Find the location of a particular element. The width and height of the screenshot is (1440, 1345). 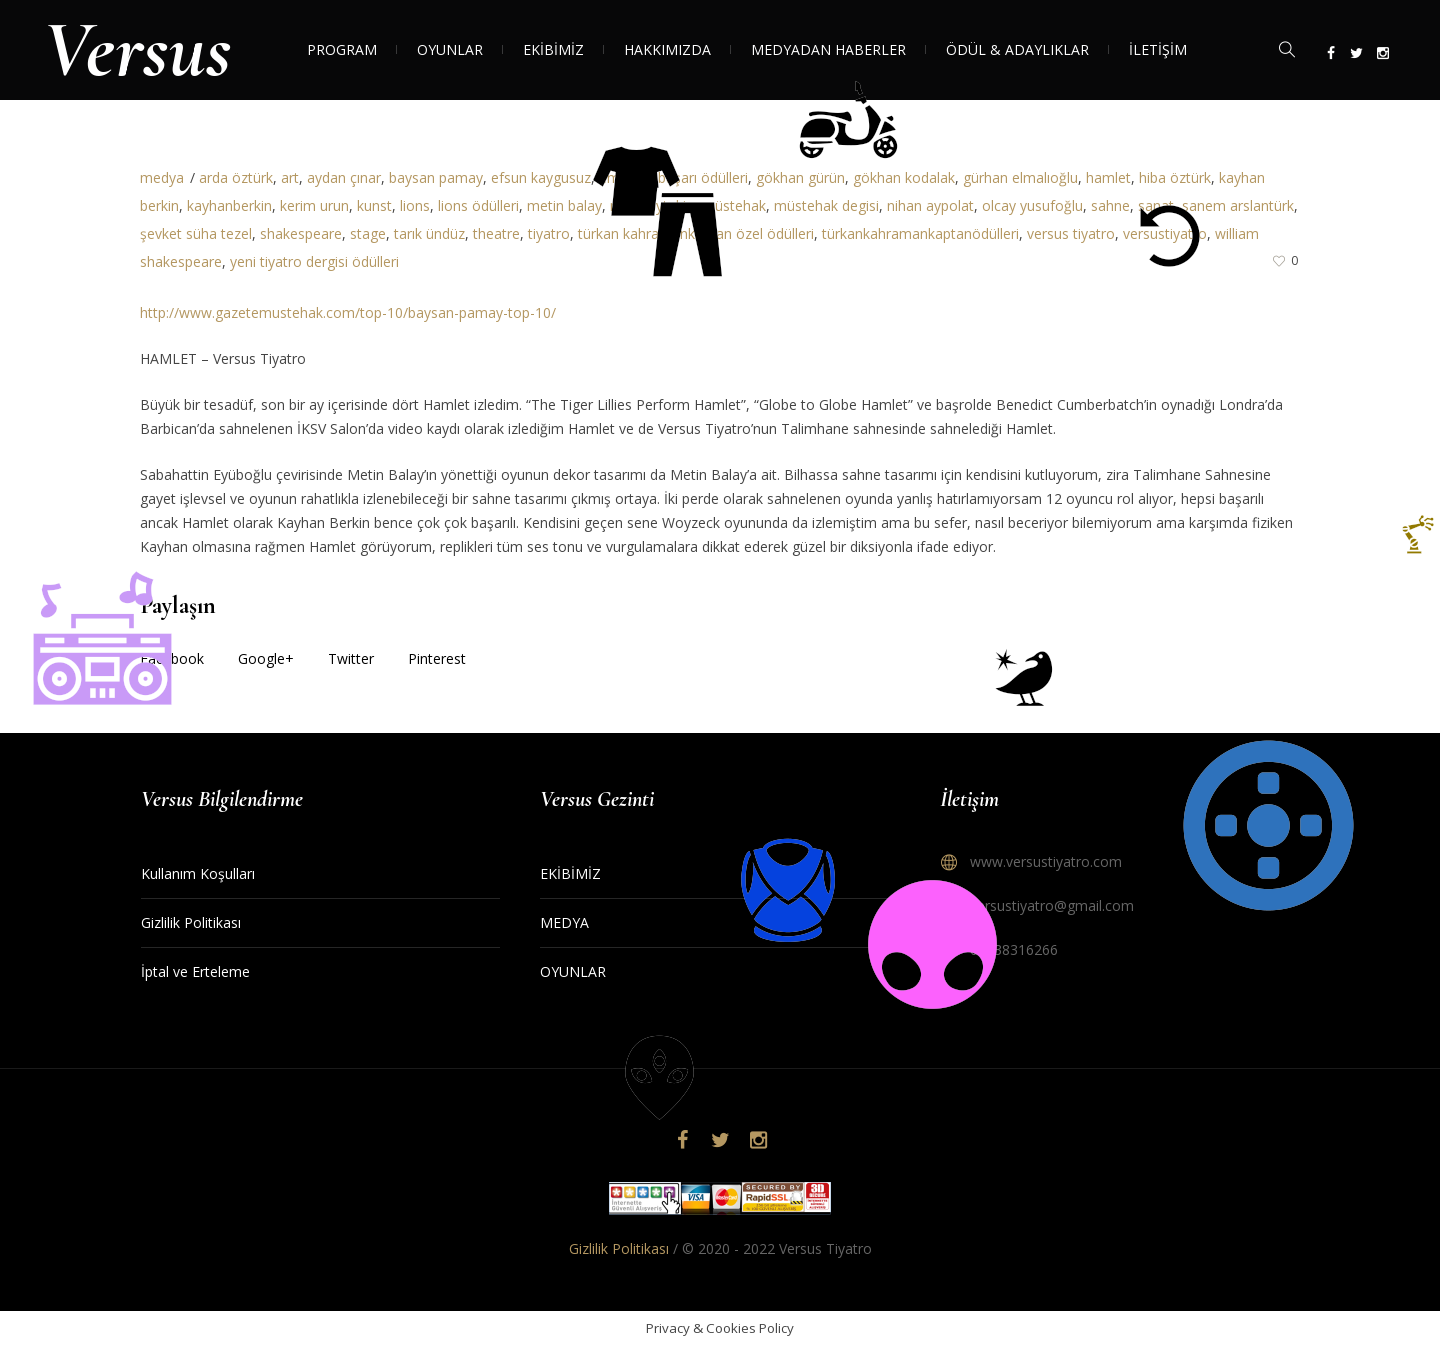

indicates a target or objective marker is located at coordinates (1268, 825).